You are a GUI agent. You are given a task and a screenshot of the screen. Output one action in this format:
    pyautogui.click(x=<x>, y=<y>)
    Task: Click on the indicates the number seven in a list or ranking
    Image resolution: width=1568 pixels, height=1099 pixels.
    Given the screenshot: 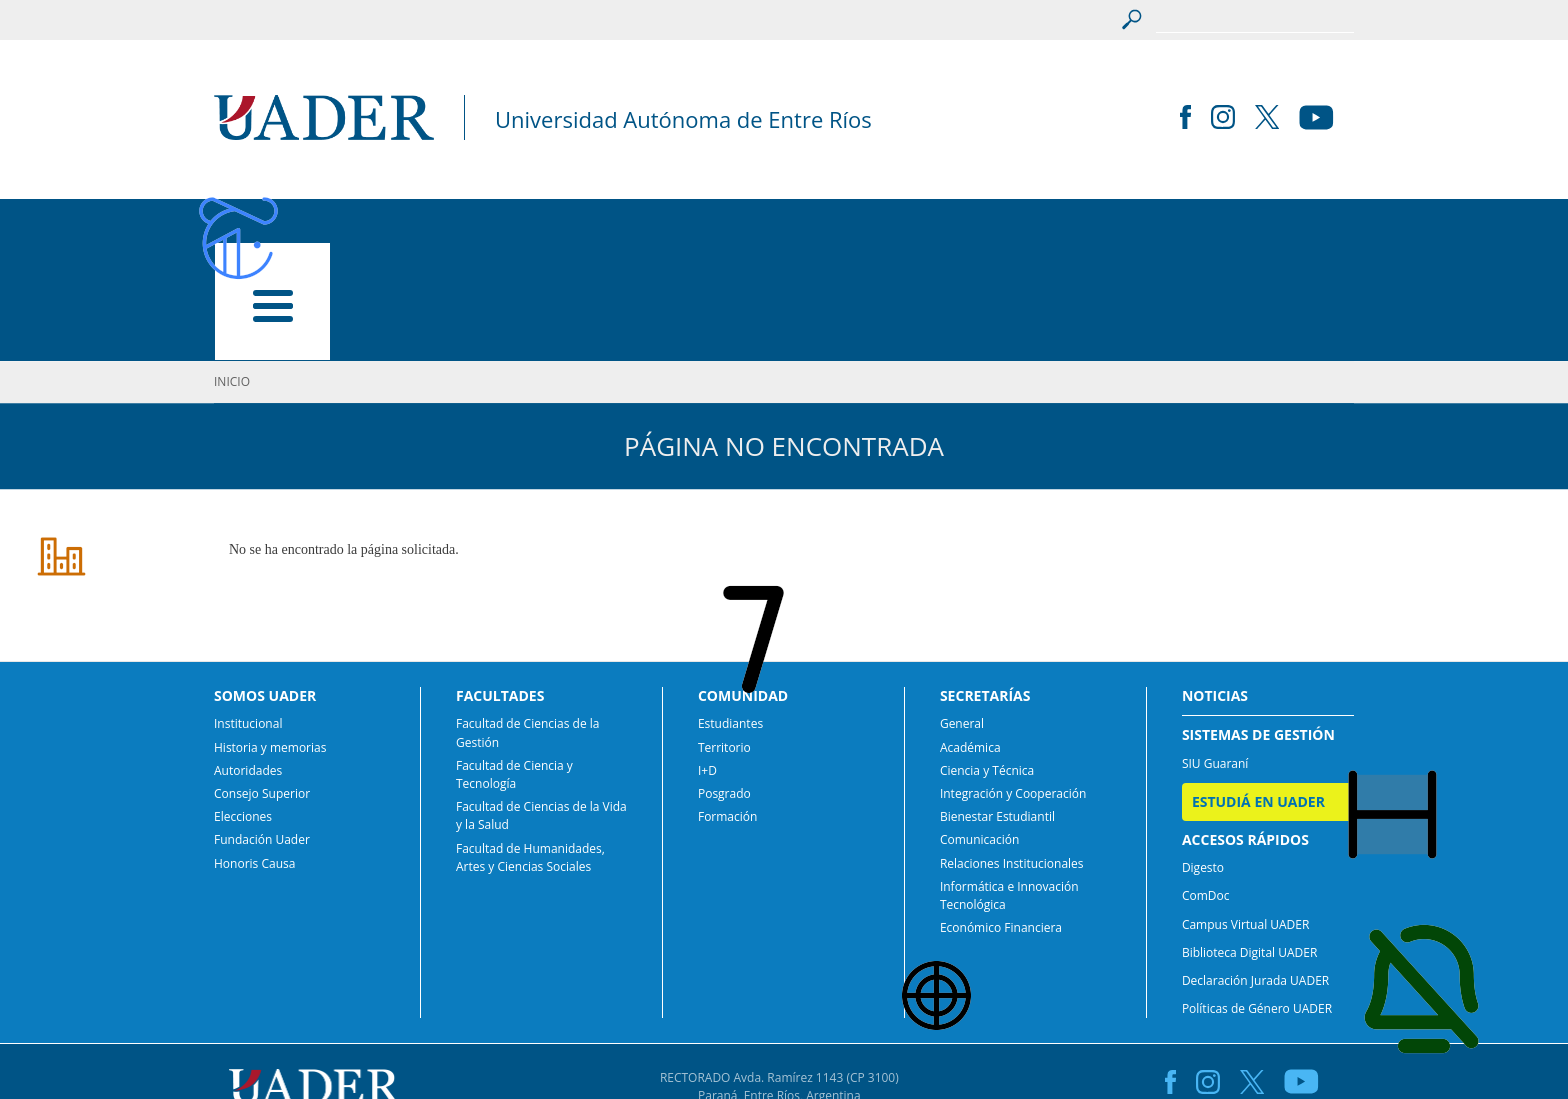 What is the action you would take?
    pyautogui.click(x=753, y=639)
    